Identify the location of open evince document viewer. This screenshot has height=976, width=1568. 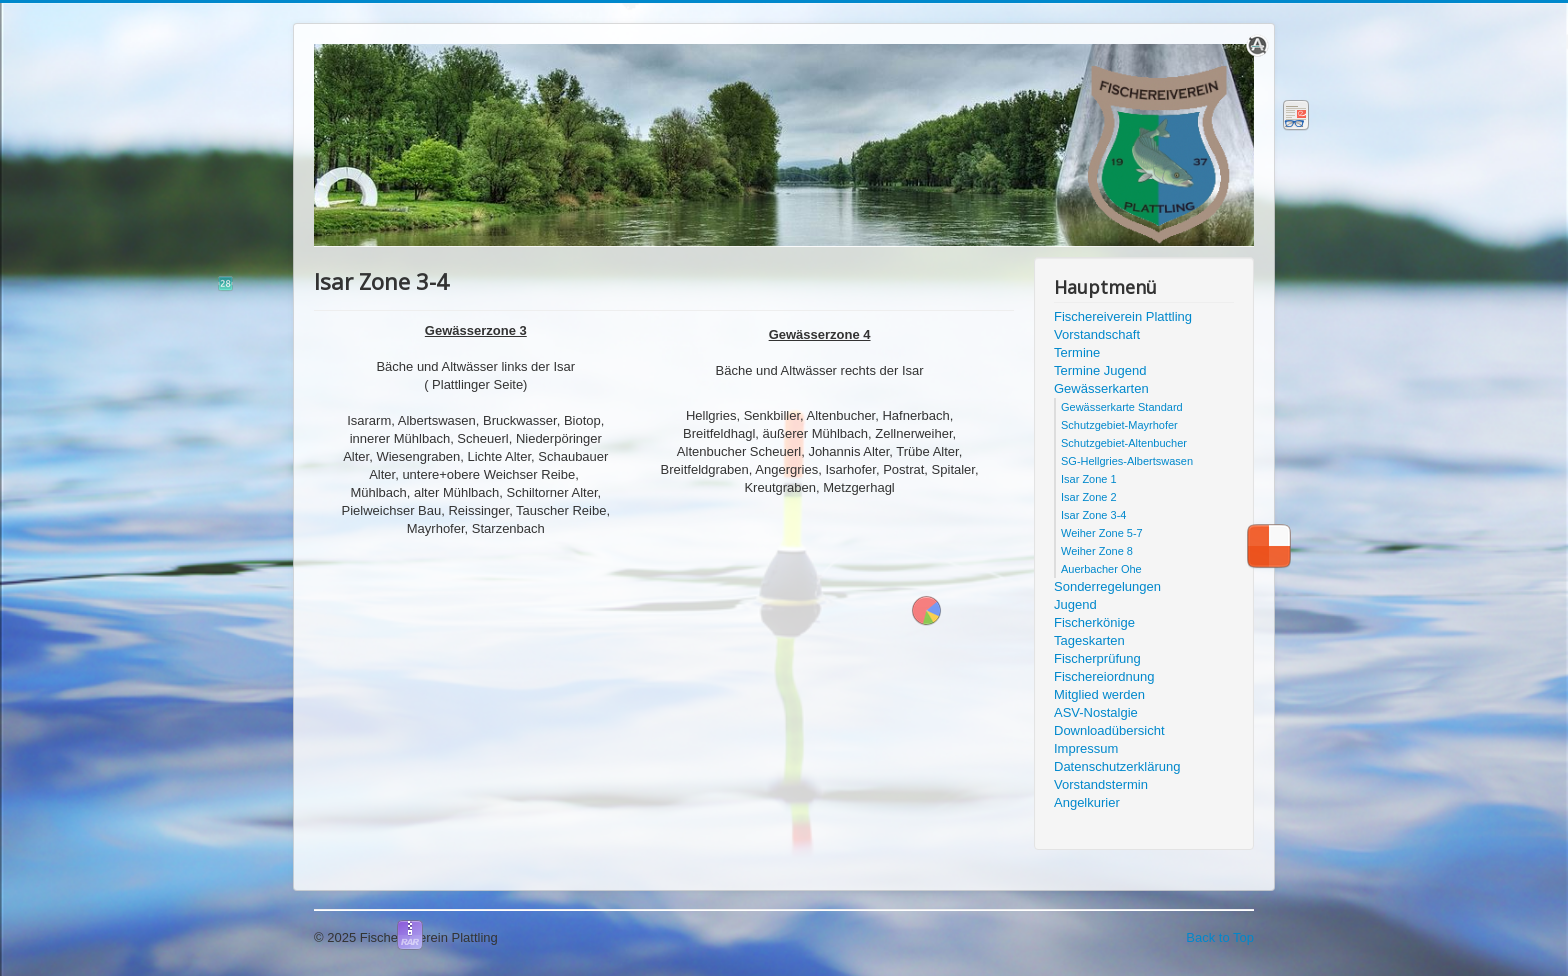
(1296, 115).